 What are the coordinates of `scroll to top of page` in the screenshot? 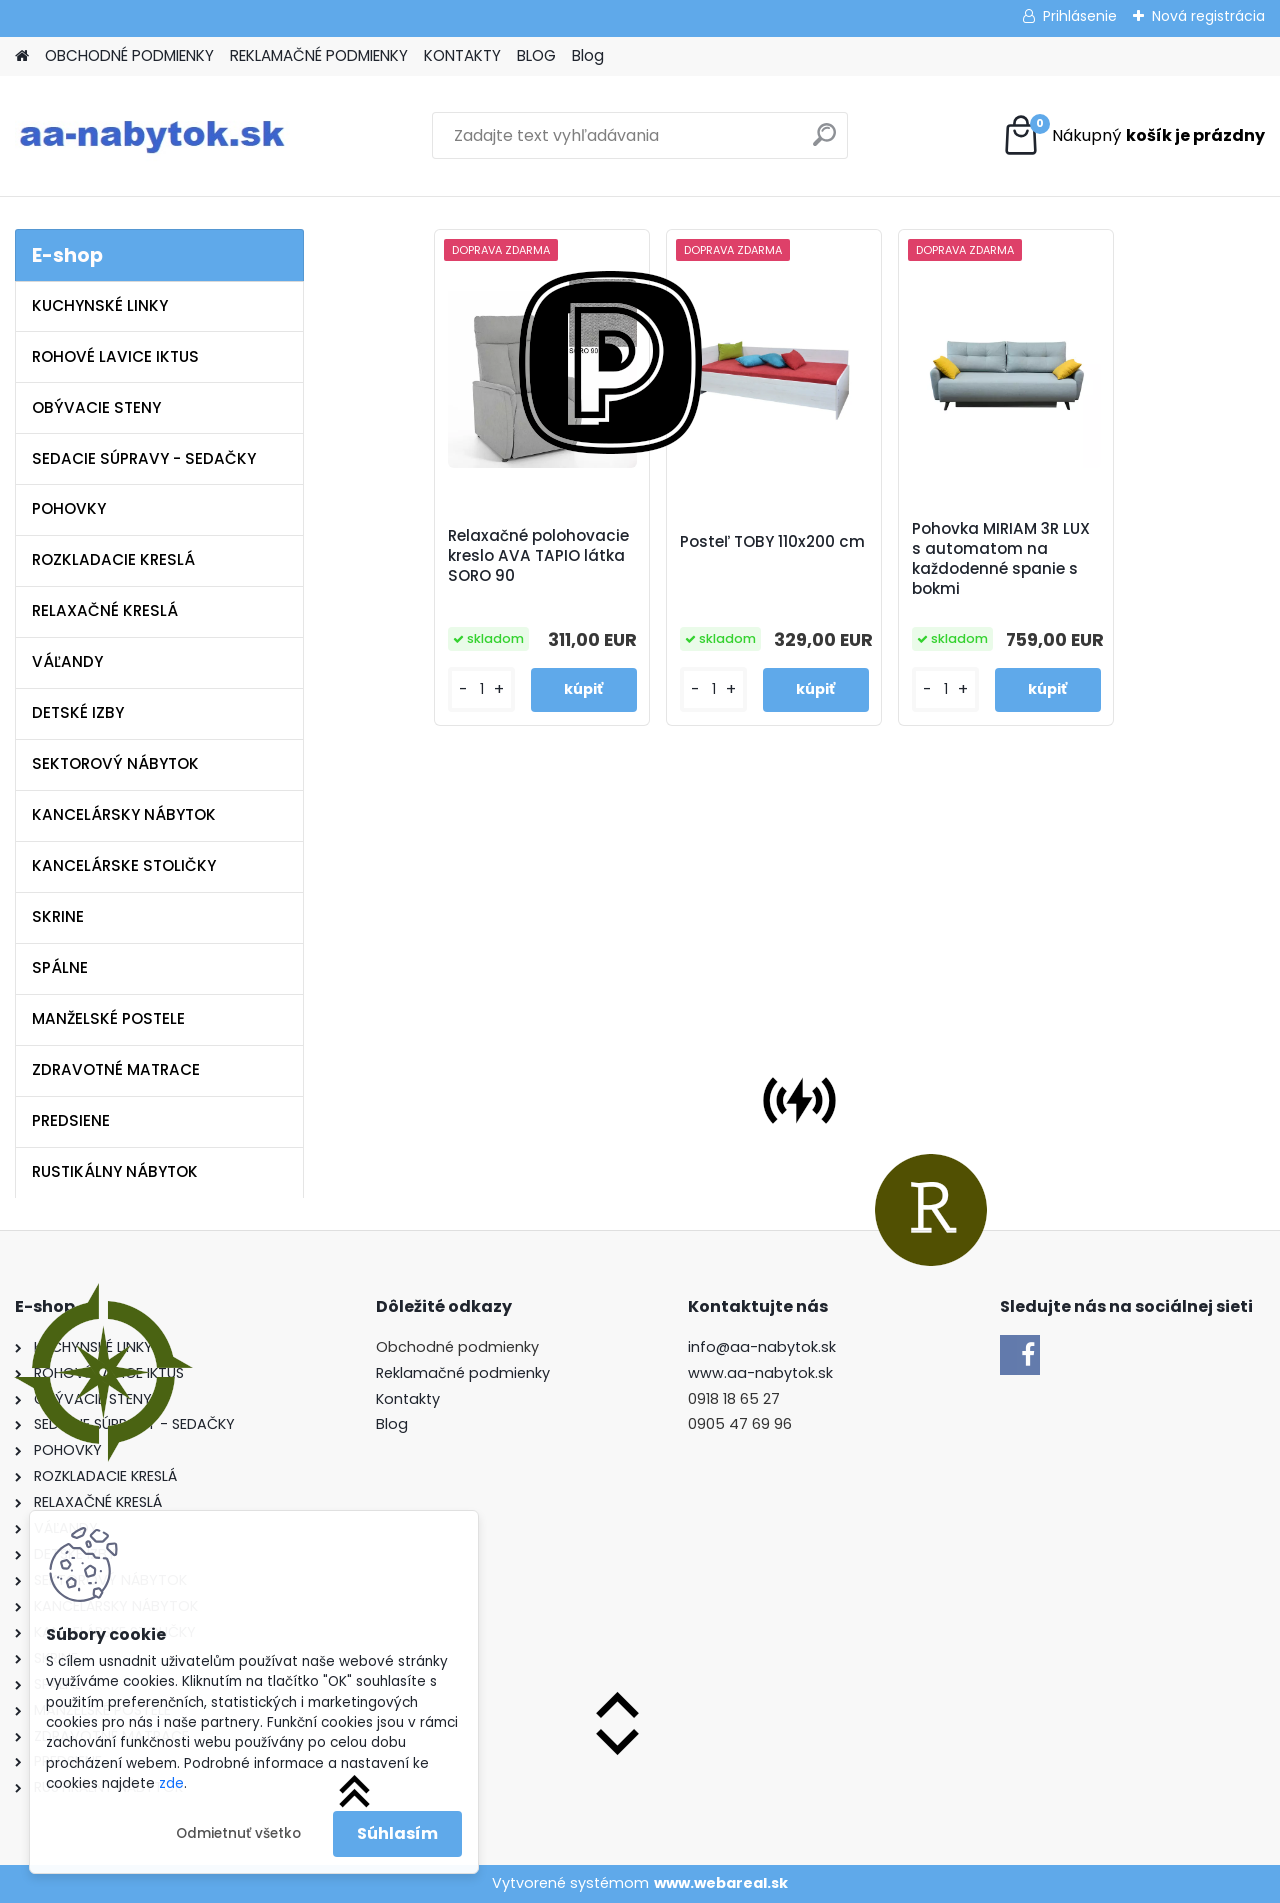 It's located at (354, 1792).